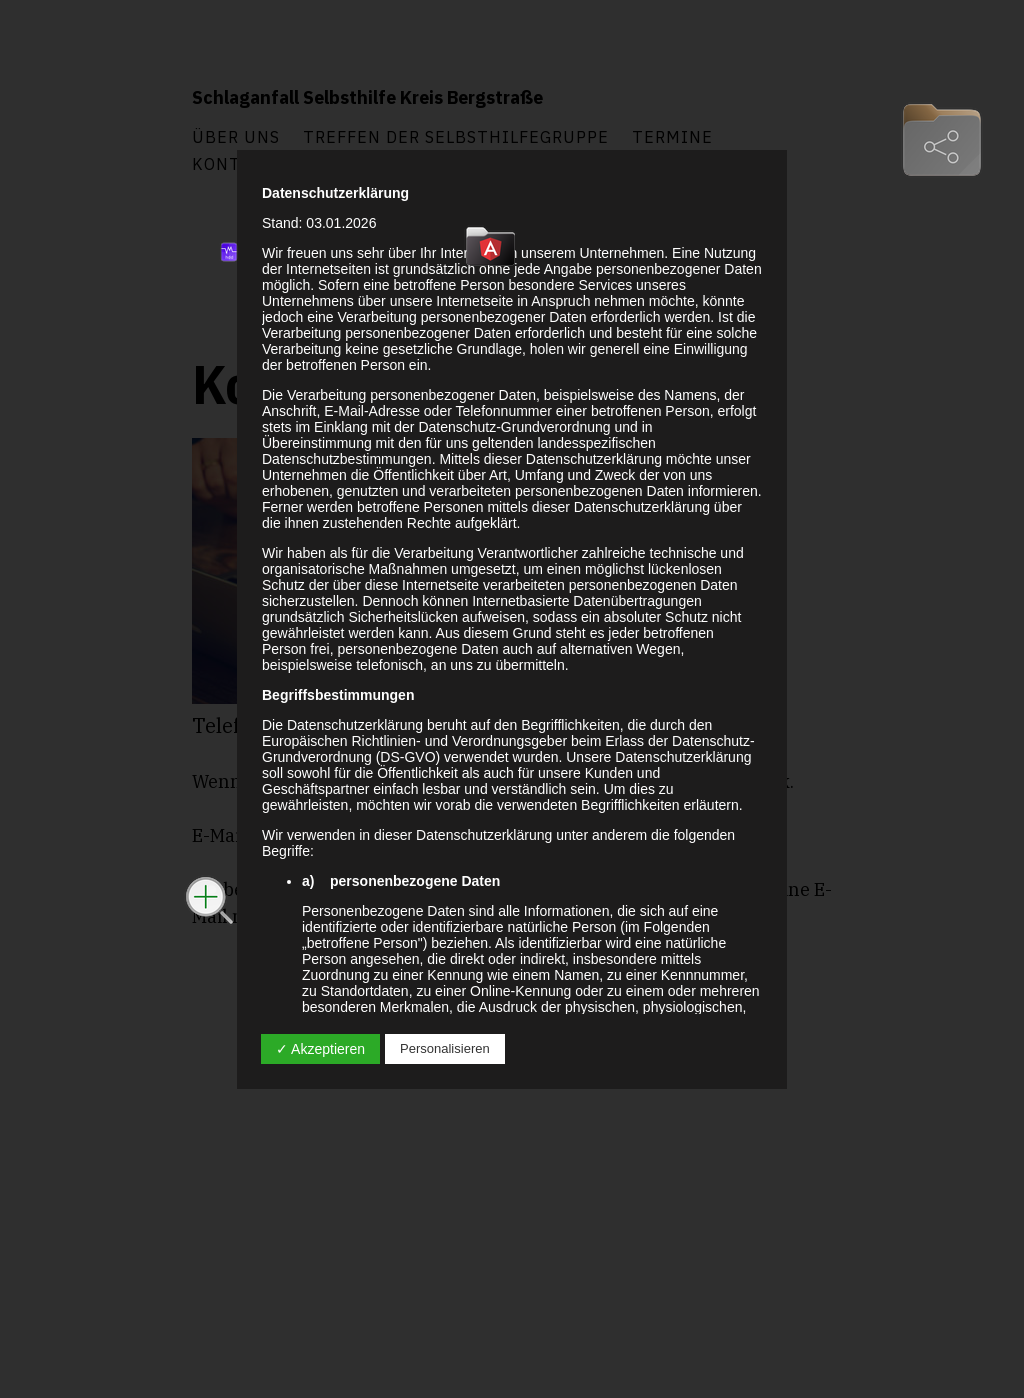 The width and height of the screenshot is (1024, 1398). Describe the element at coordinates (229, 252) in the screenshot. I see `virtualbox hard disk drive file` at that location.